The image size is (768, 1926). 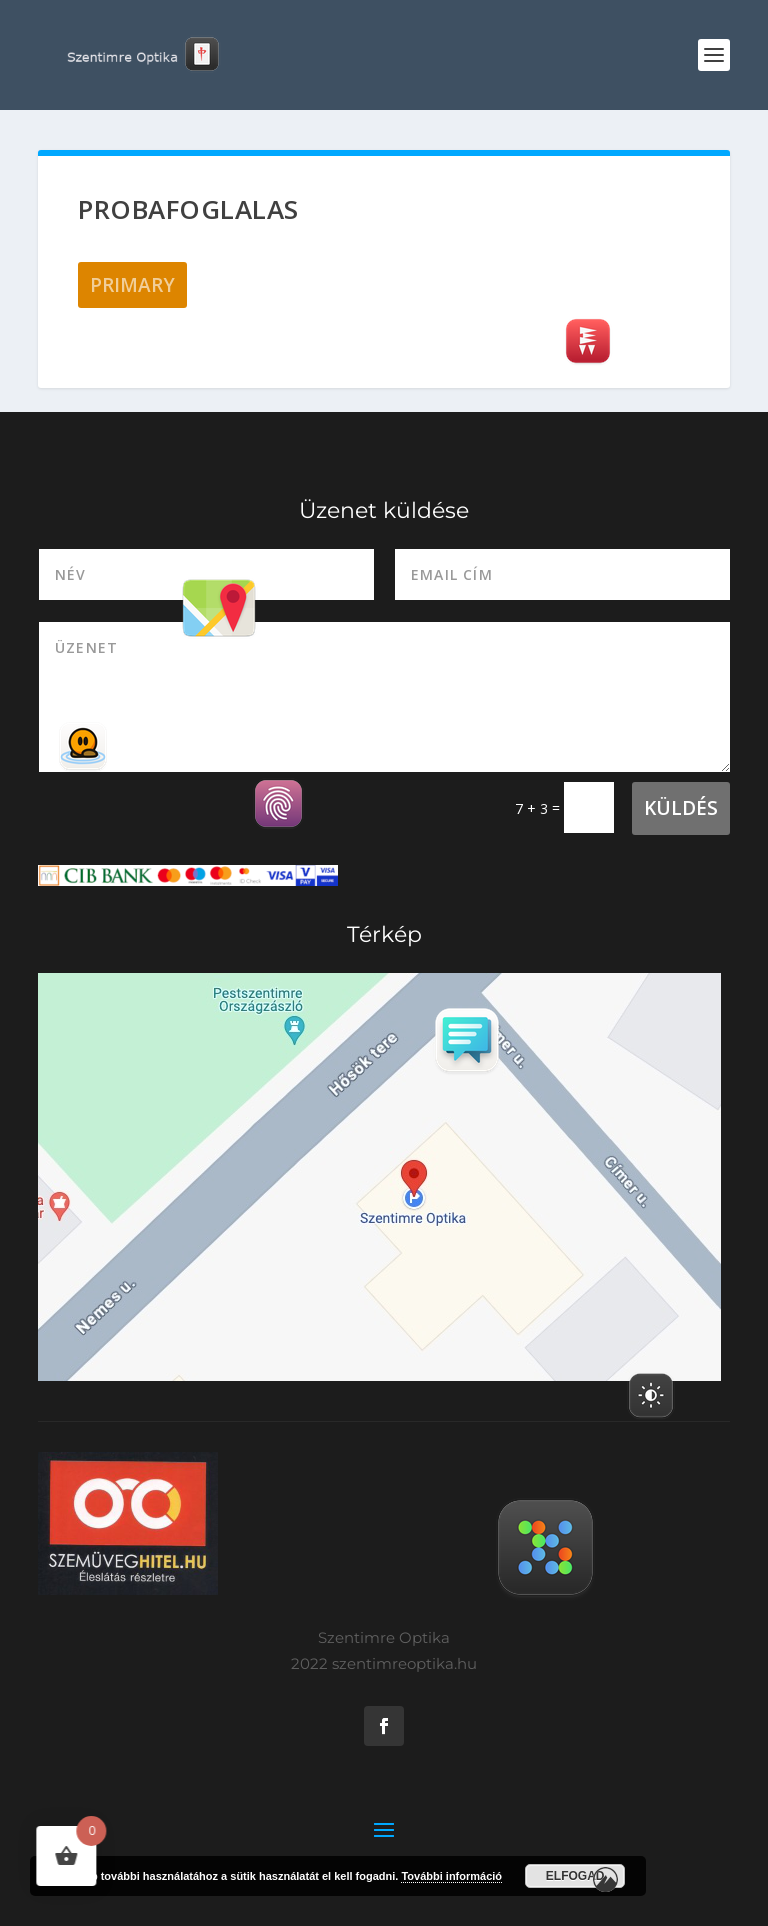 What do you see at coordinates (278, 803) in the screenshot?
I see `open fingerprint authentication settings` at bounding box center [278, 803].